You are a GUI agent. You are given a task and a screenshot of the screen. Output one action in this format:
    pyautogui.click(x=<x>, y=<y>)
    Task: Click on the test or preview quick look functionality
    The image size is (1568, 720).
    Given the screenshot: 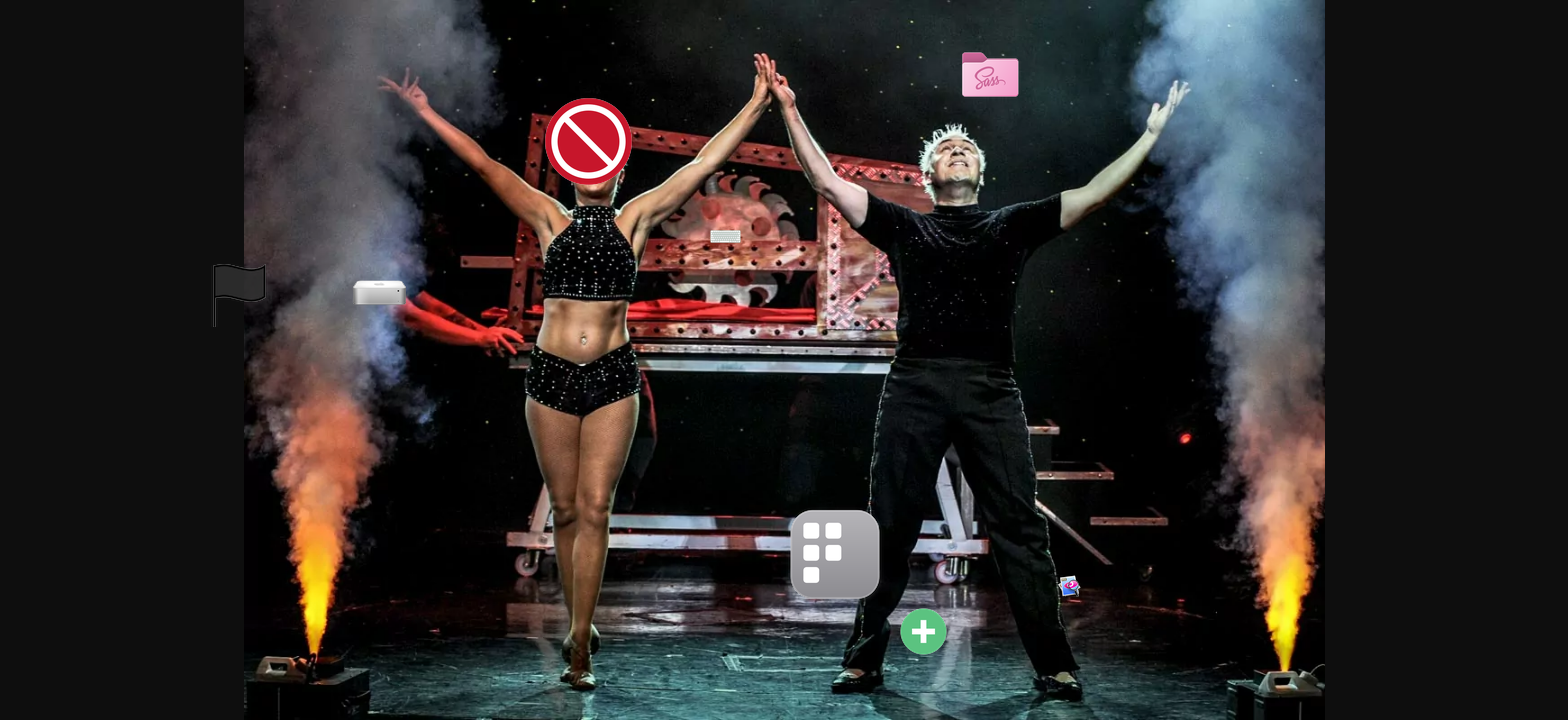 What is the action you would take?
    pyautogui.click(x=1069, y=586)
    